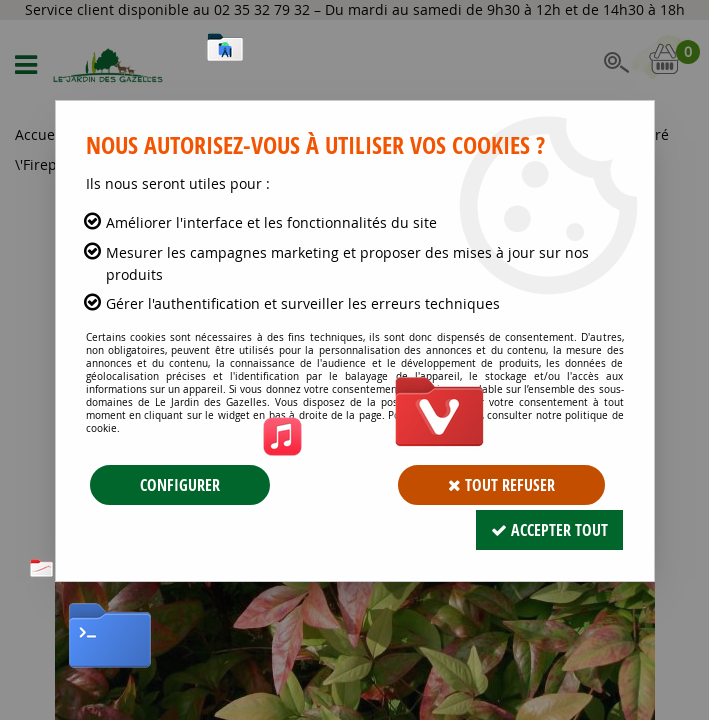 This screenshot has height=720, width=709. Describe the element at coordinates (282, 436) in the screenshot. I see `open apple music app` at that location.